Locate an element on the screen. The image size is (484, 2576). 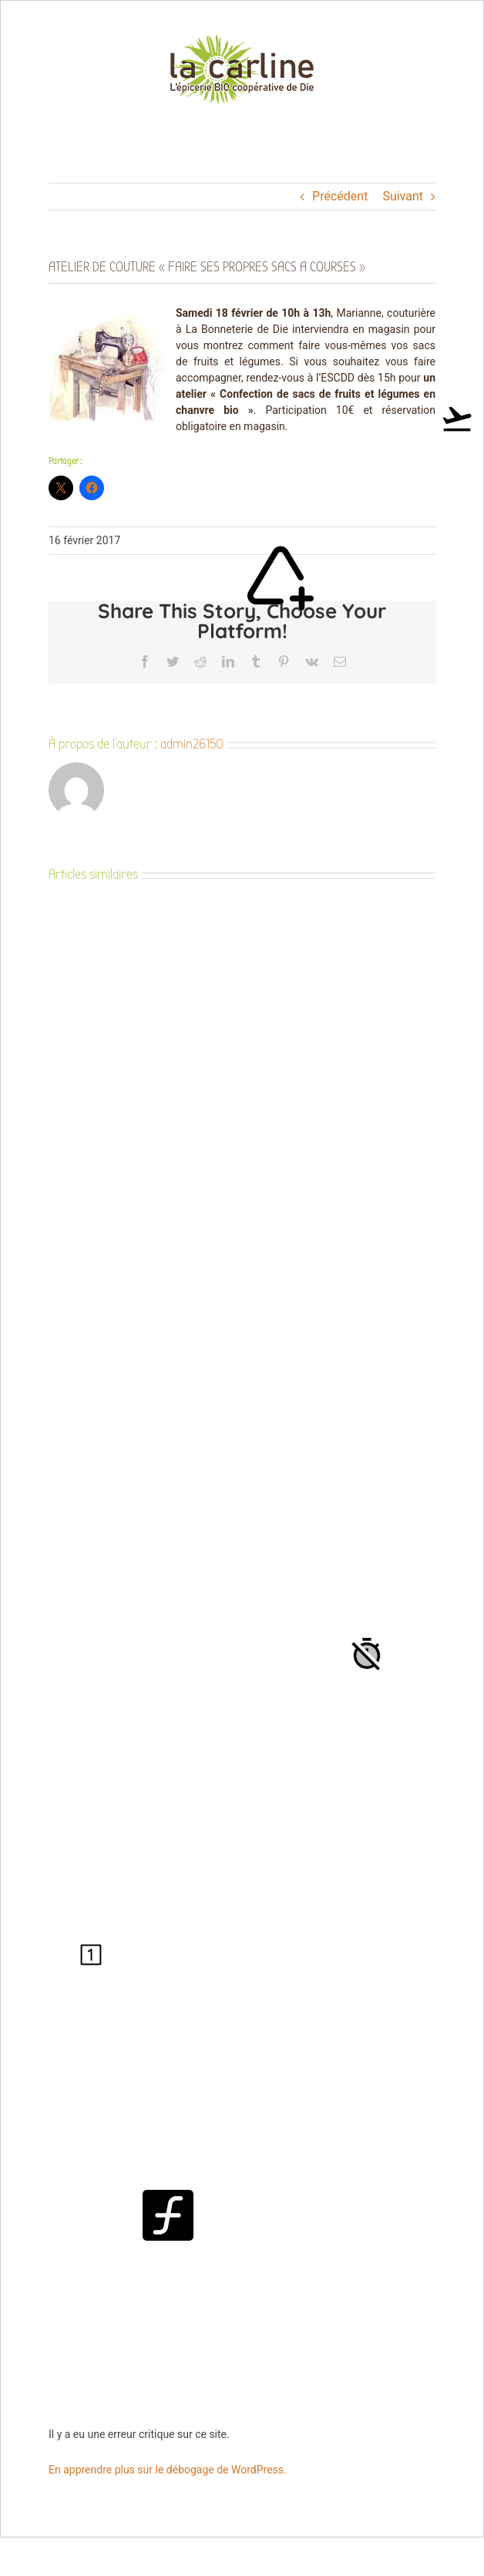
access or create a function in code editor is located at coordinates (168, 2215).